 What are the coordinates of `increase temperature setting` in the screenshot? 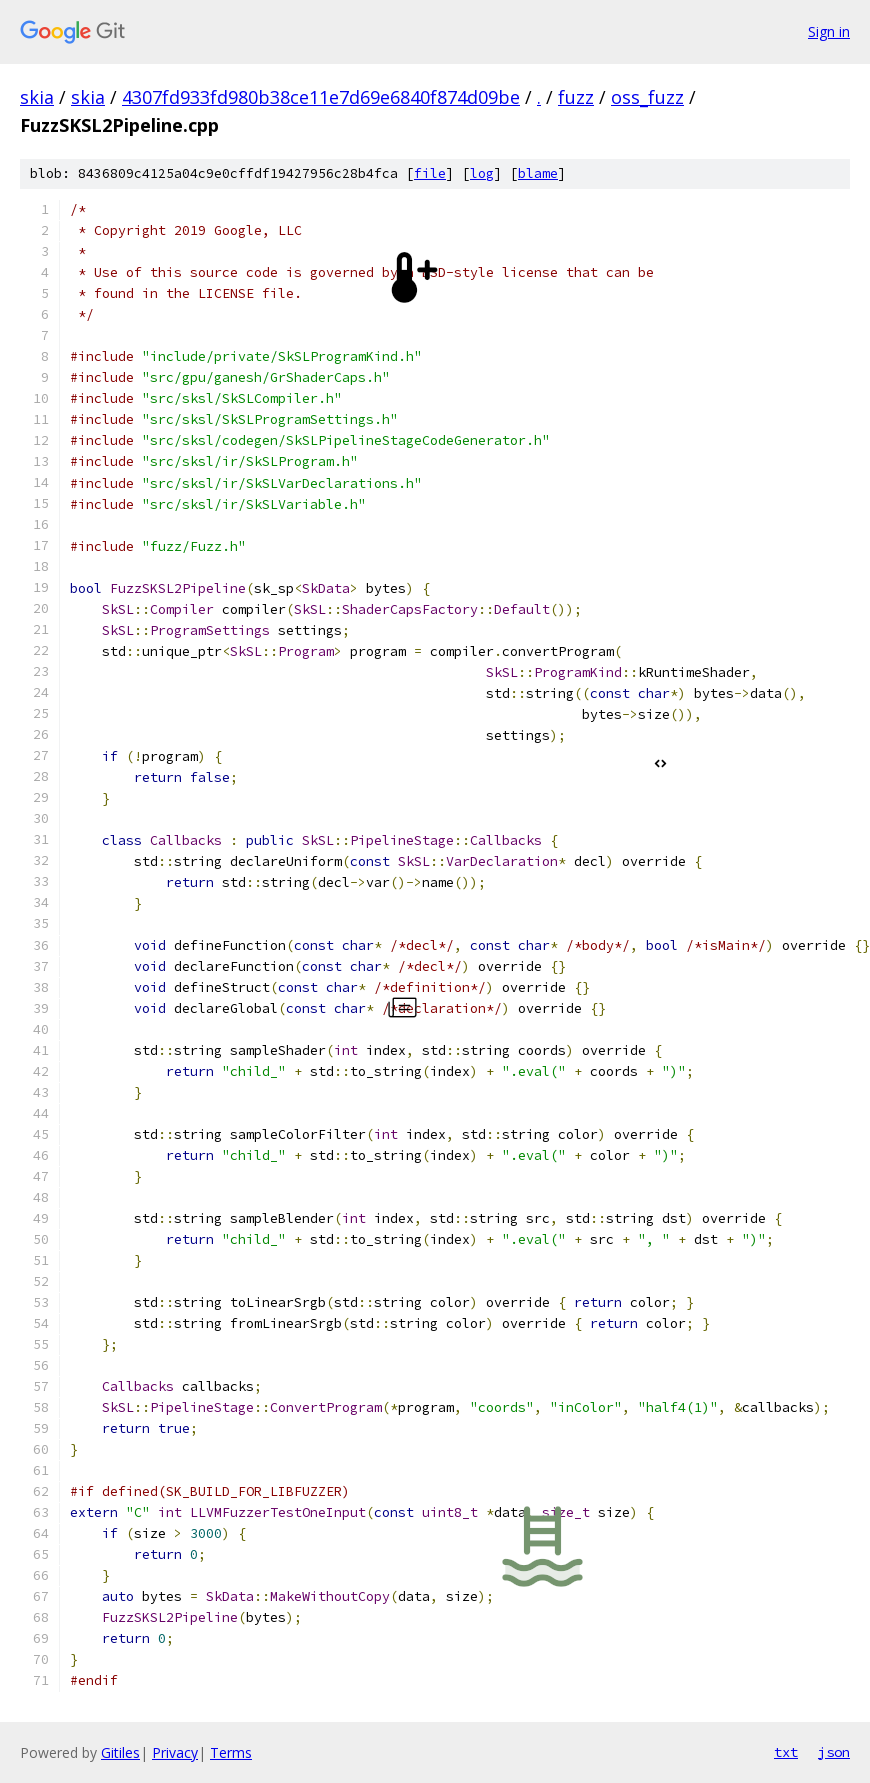 It's located at (409, 277).